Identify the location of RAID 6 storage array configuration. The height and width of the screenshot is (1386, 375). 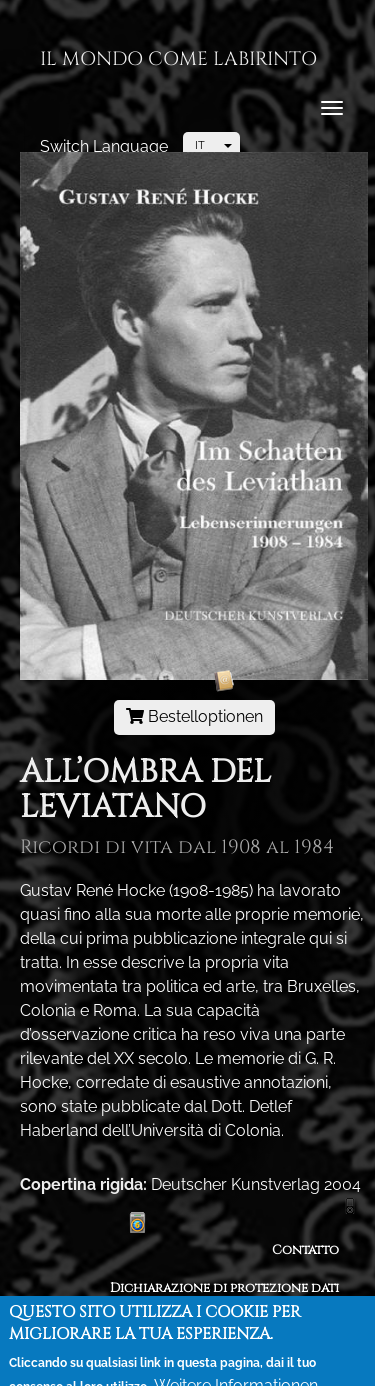
(137, 1222).